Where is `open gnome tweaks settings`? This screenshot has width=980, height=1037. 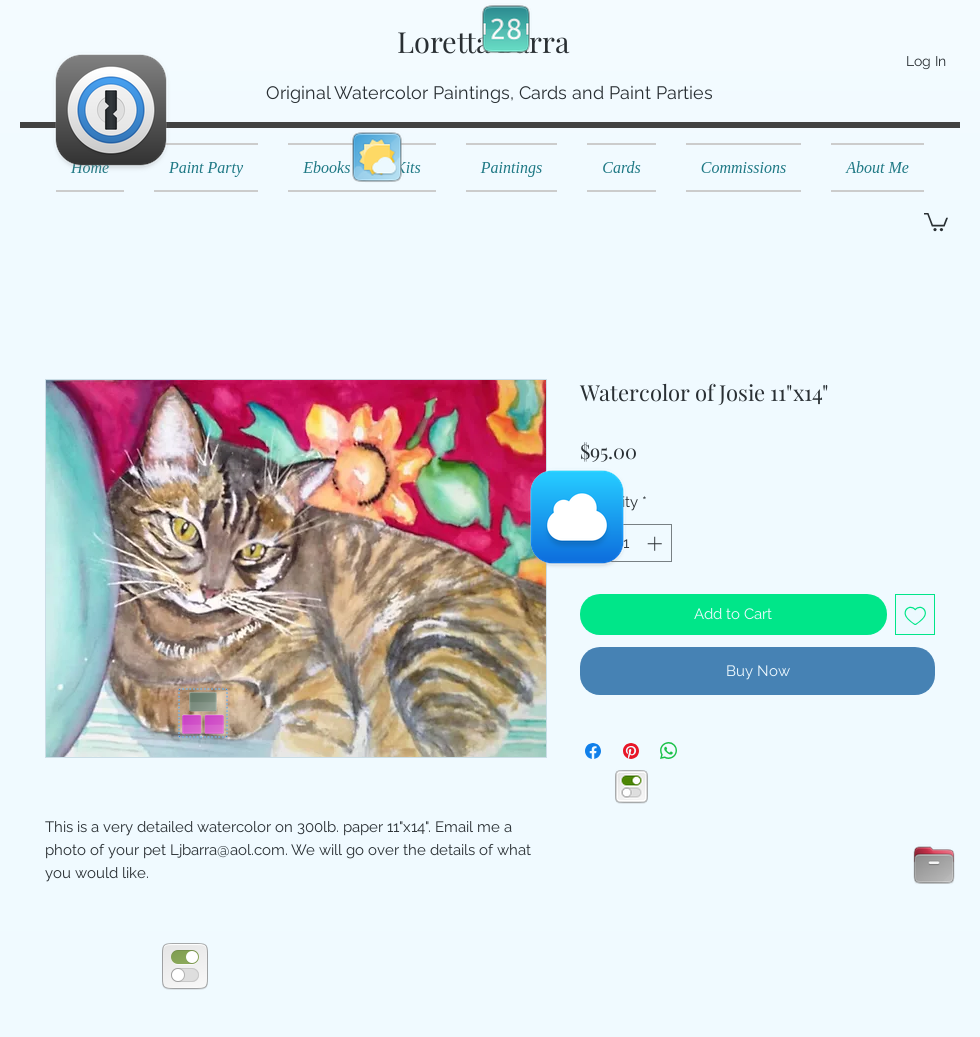 open gnome tweaks settings is located at coordinates (185, 966).